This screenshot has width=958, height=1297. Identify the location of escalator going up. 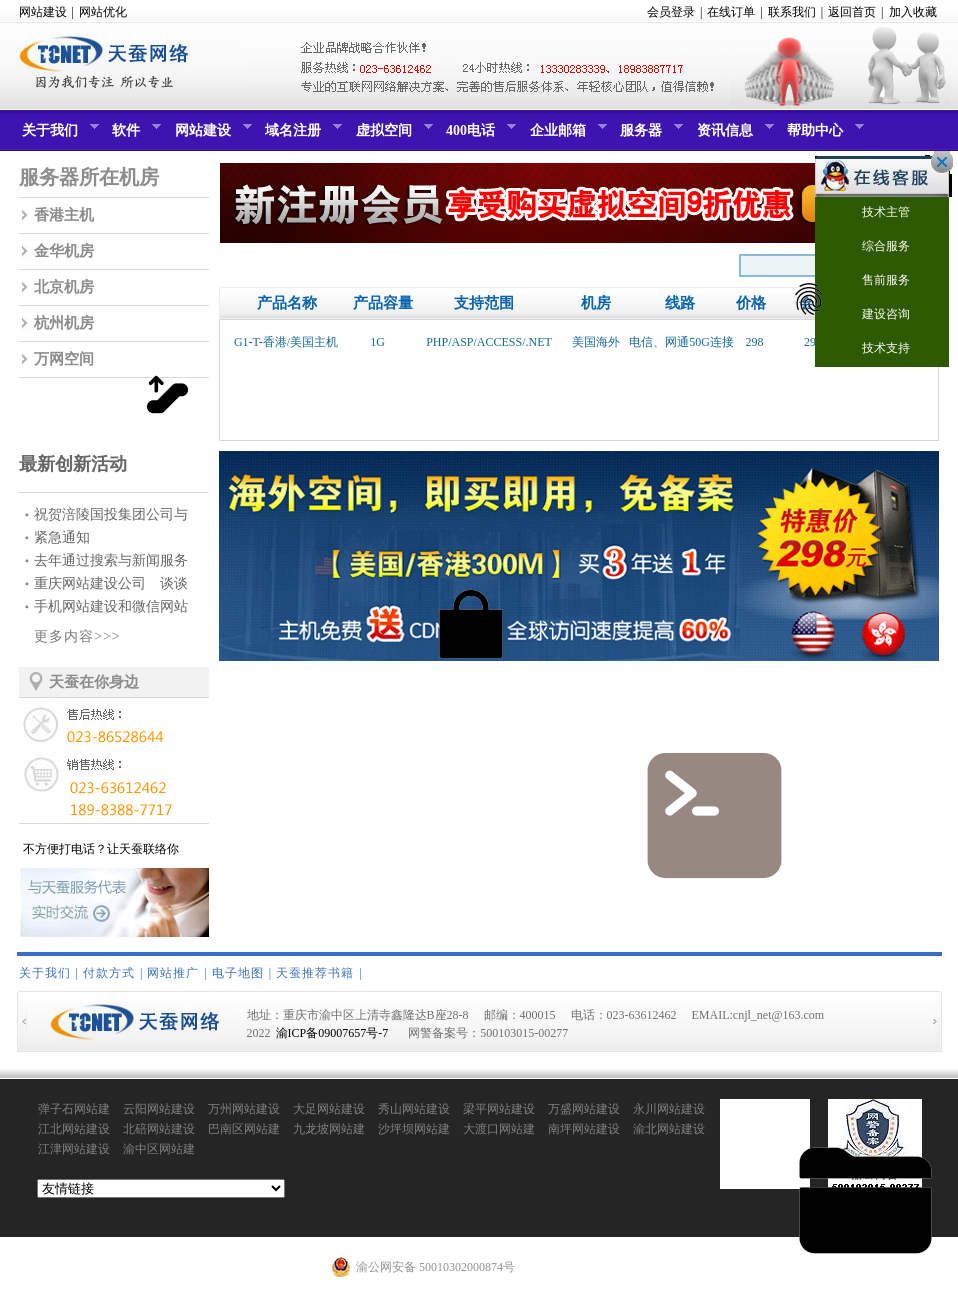
(167, 394).